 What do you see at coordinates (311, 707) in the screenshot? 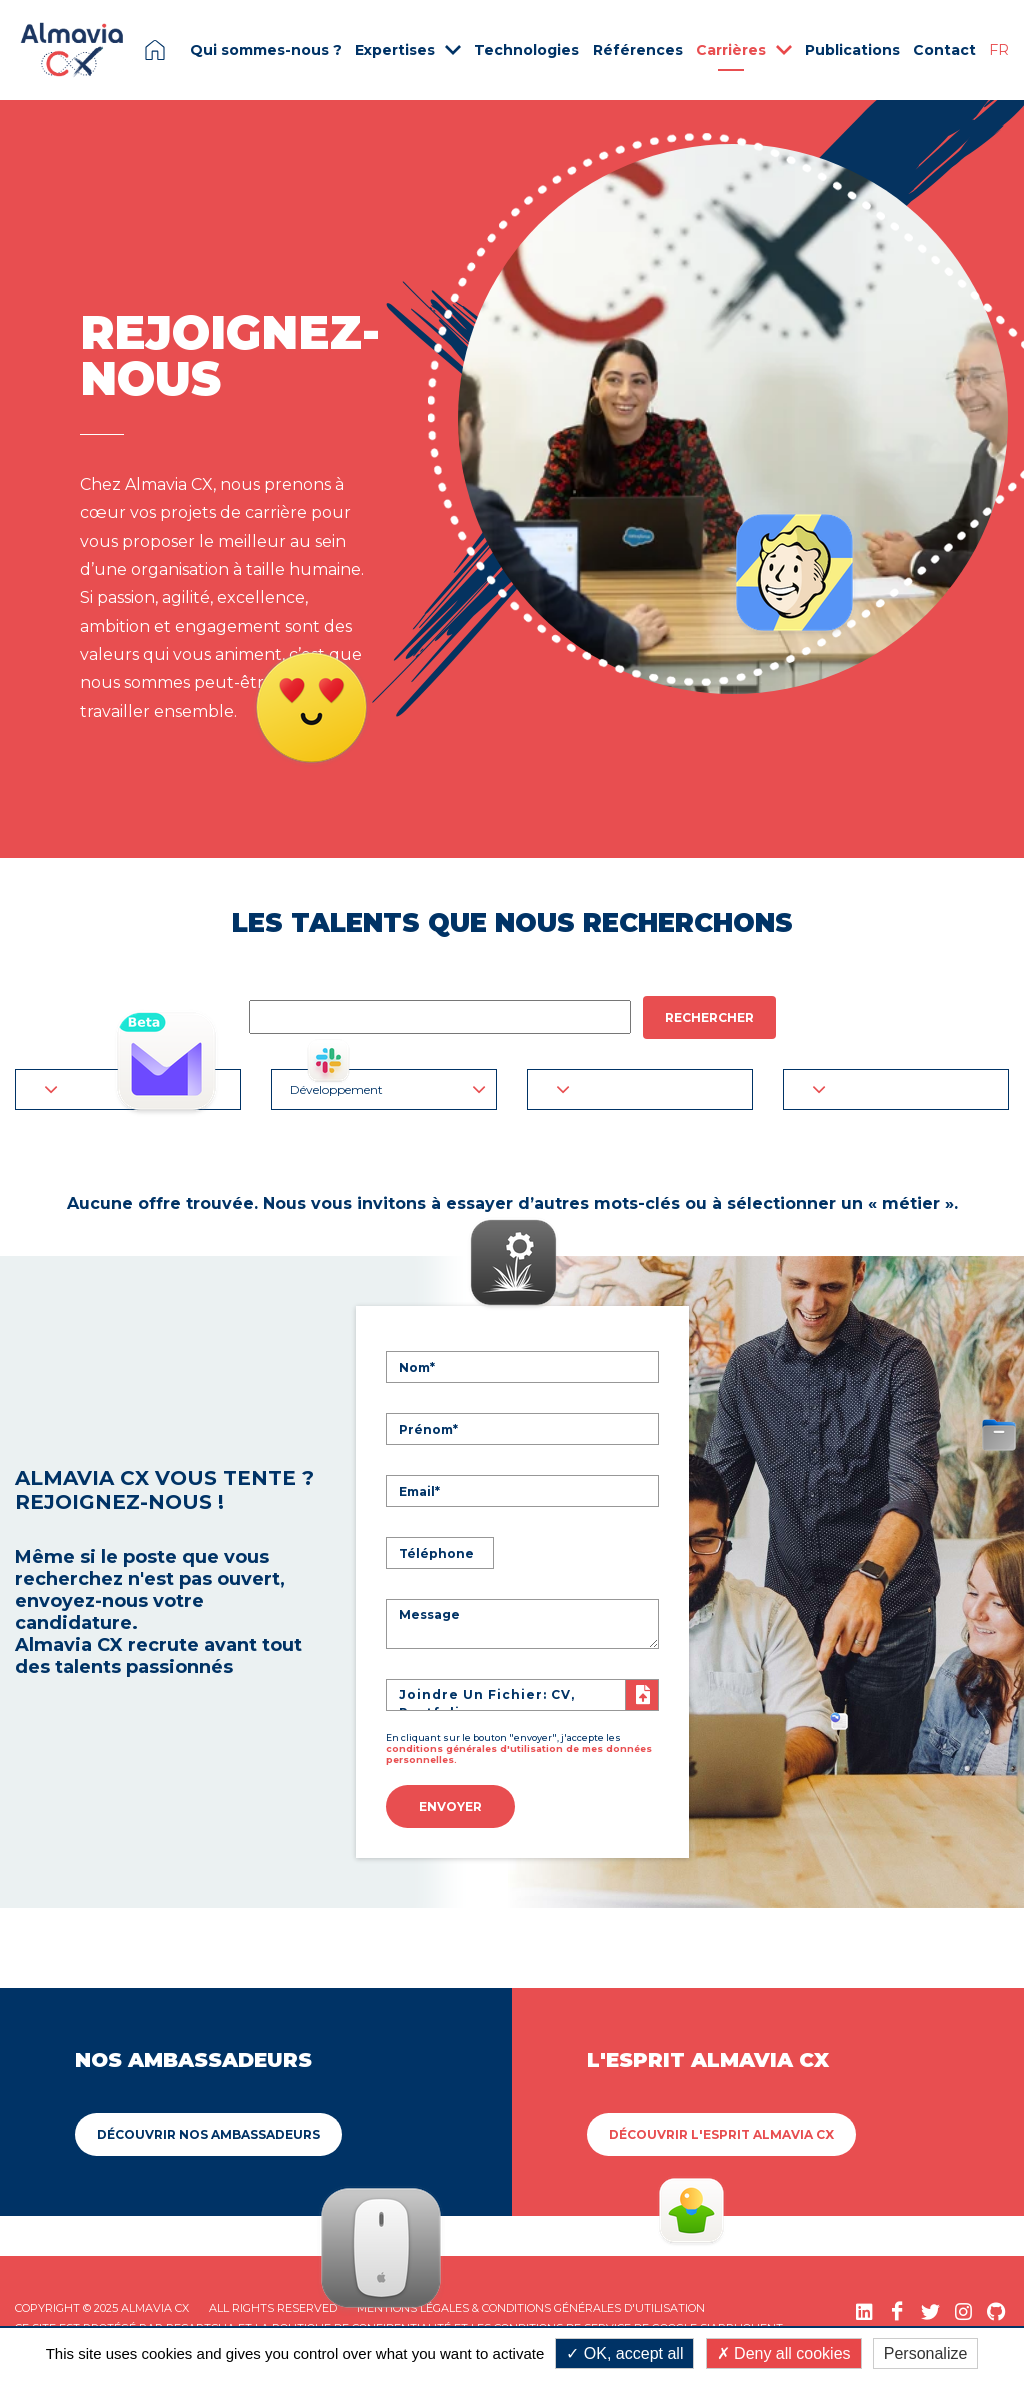
I see `open the Socialize social networking app` at bounding box center [311, 707].